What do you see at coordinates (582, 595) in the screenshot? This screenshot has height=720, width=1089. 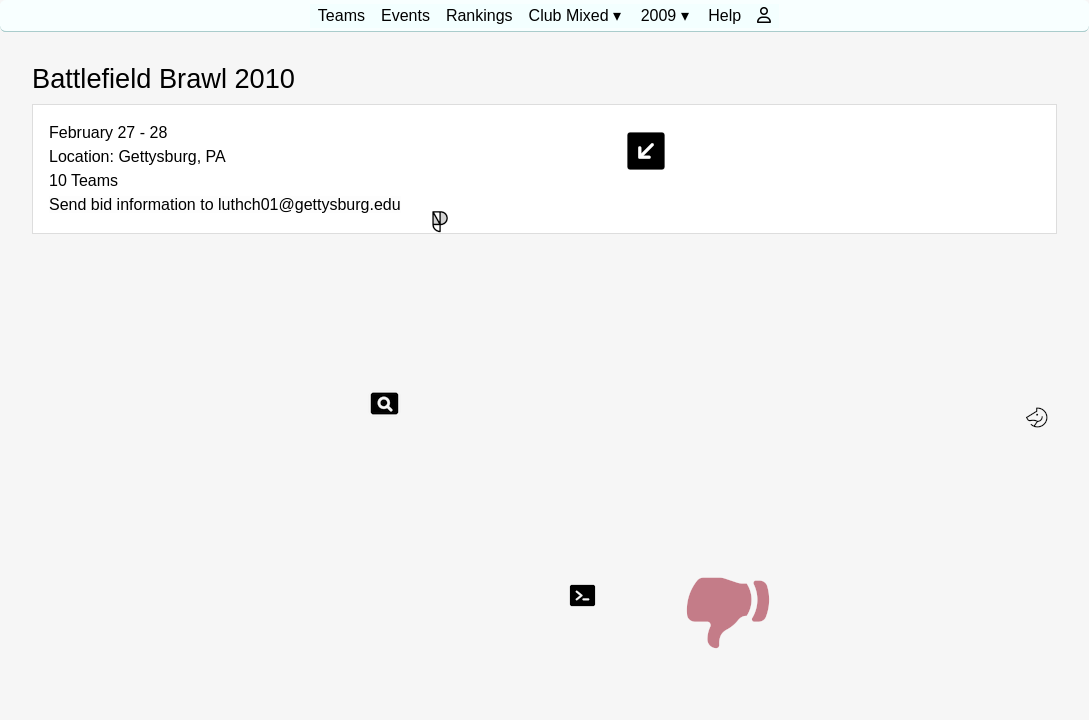 I see `open command line terminal` at bounding box center [582, 595].